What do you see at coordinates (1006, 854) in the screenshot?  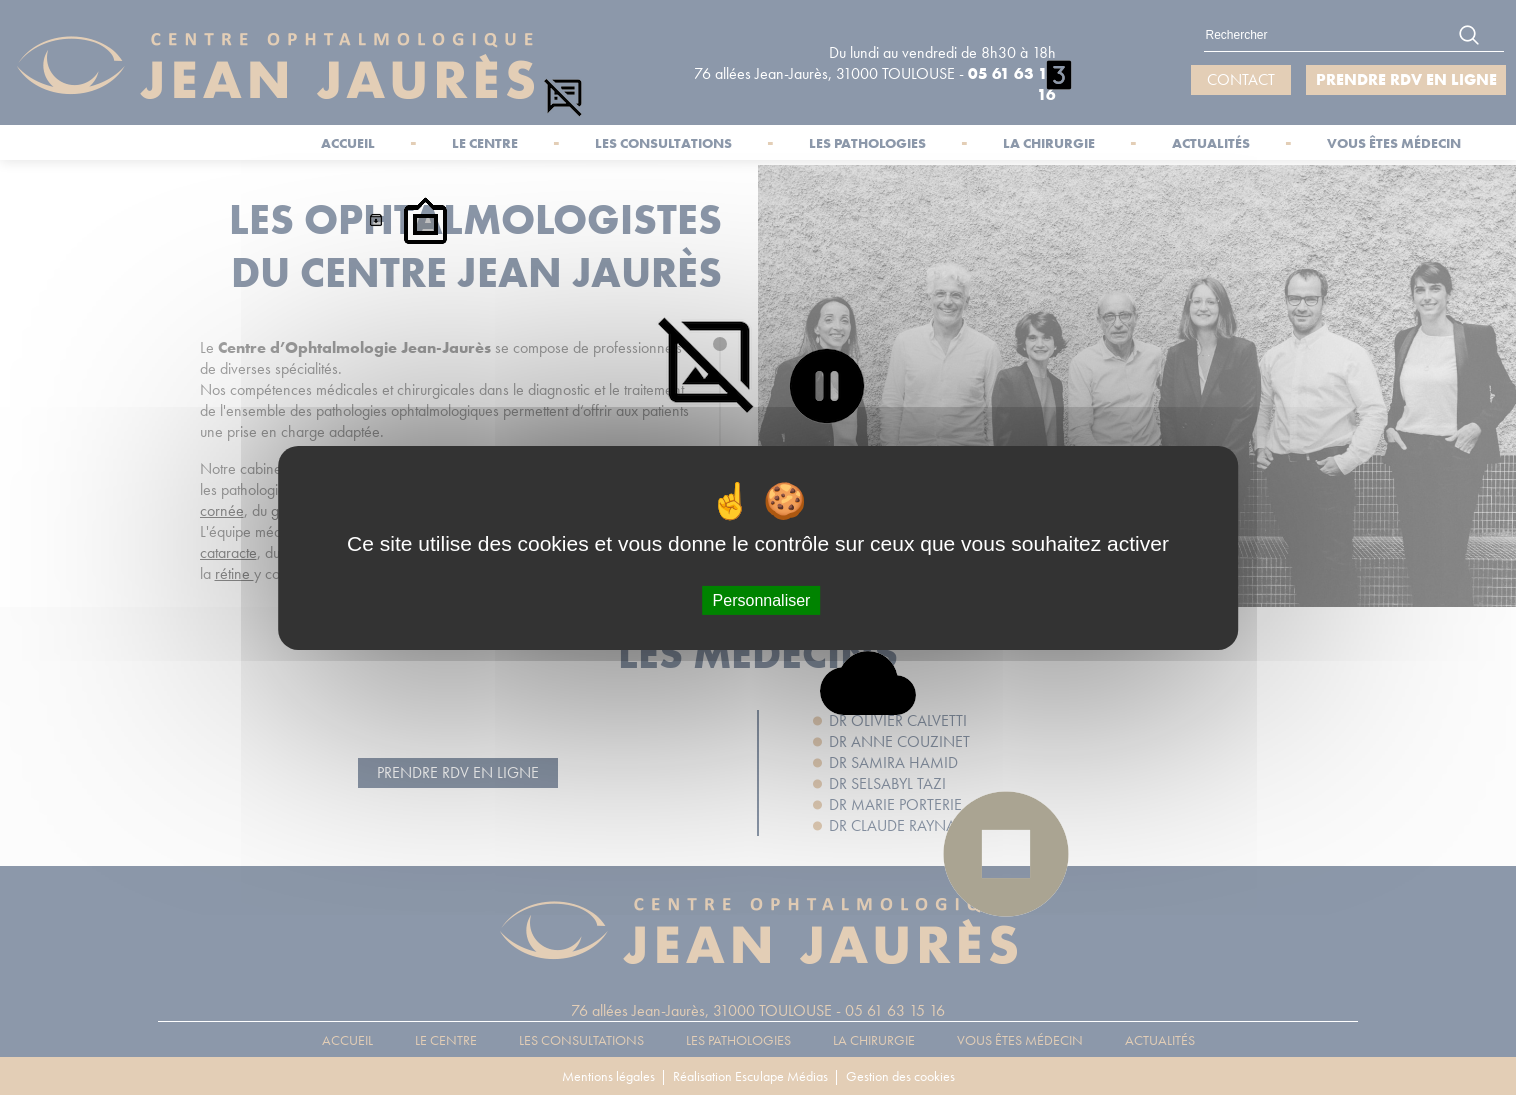 I see `stop media playback` at bounding box center [1006, 854].